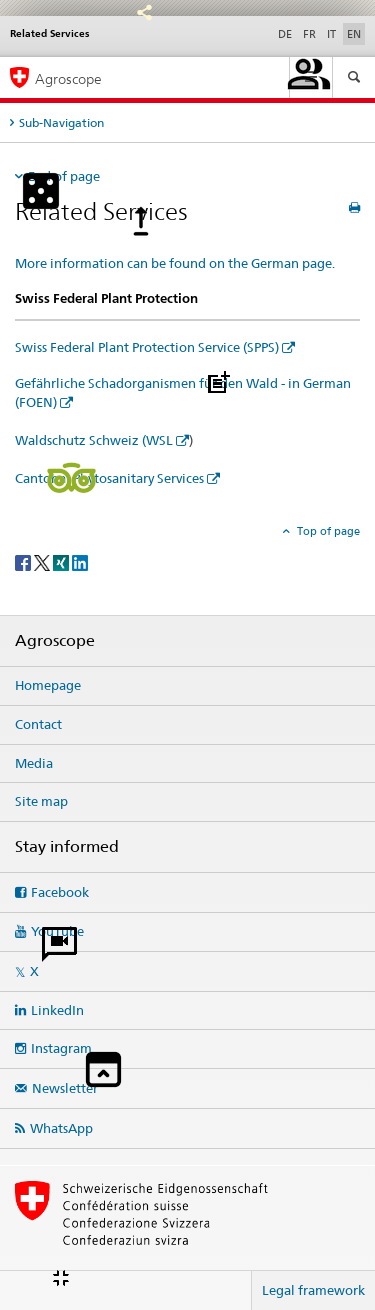 Image resolution: width=375 pixels, height=1310 pixels. Describe the element at coordinates (103, 1069) in the screenshot. I see `collapse the navigation bar` at that location.